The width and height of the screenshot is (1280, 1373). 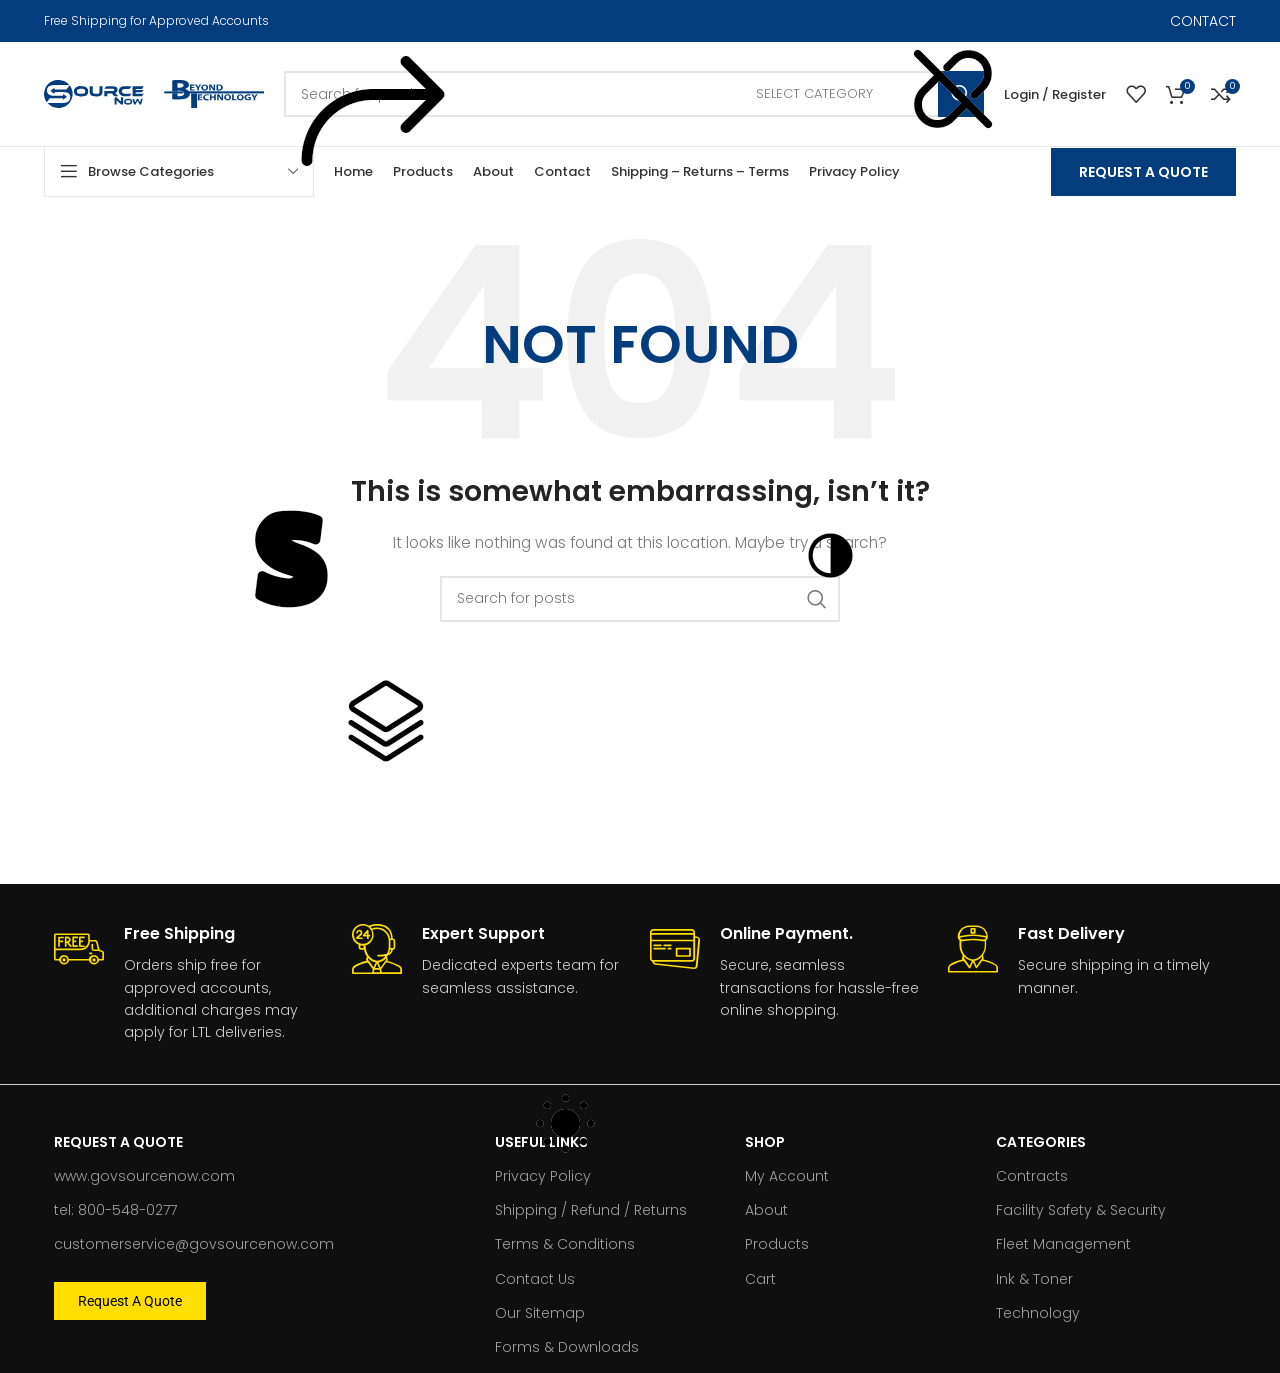 I want to click on decrease screen brightness, so click(x=565, y=1123).